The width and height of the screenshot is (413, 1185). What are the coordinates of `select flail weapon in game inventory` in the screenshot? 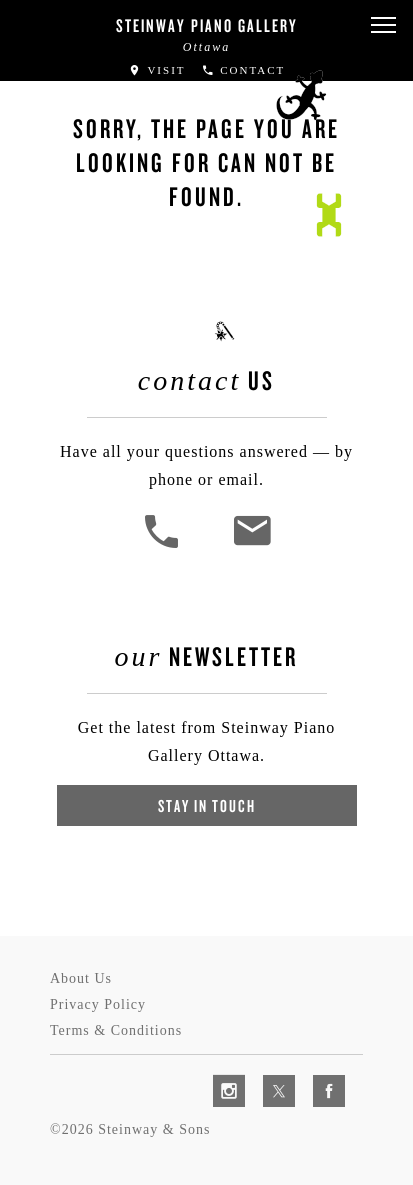 It's located at (224, 331).